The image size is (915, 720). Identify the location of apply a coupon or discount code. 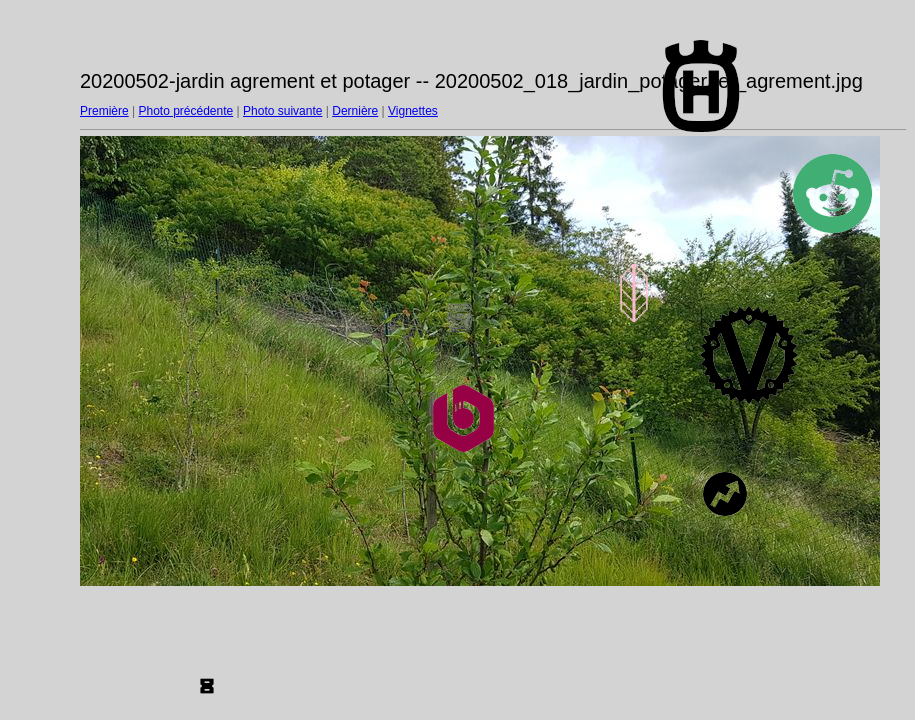
(207, 686).